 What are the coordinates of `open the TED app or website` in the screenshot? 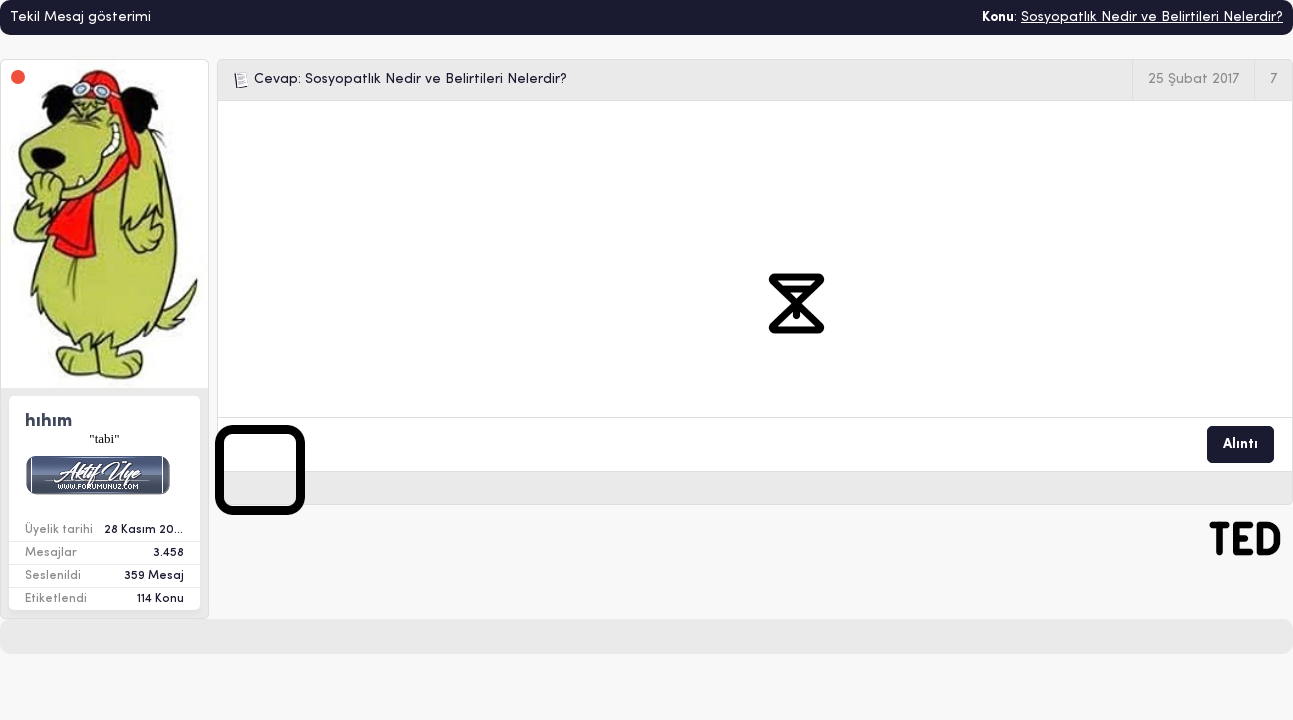 It's located at (1246, 538).